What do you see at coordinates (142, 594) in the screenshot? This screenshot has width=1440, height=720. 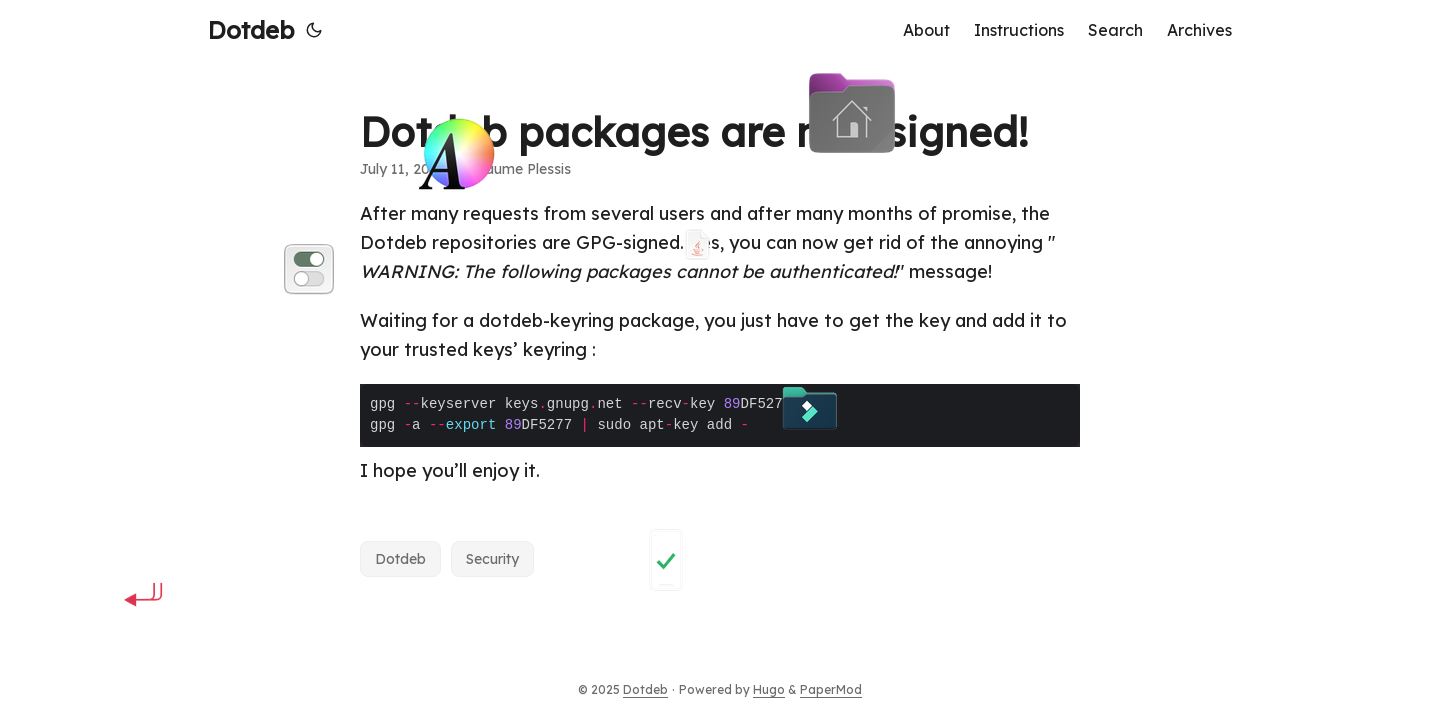 I see `reply to all recipients of an email` at bounding box center [142, 594].